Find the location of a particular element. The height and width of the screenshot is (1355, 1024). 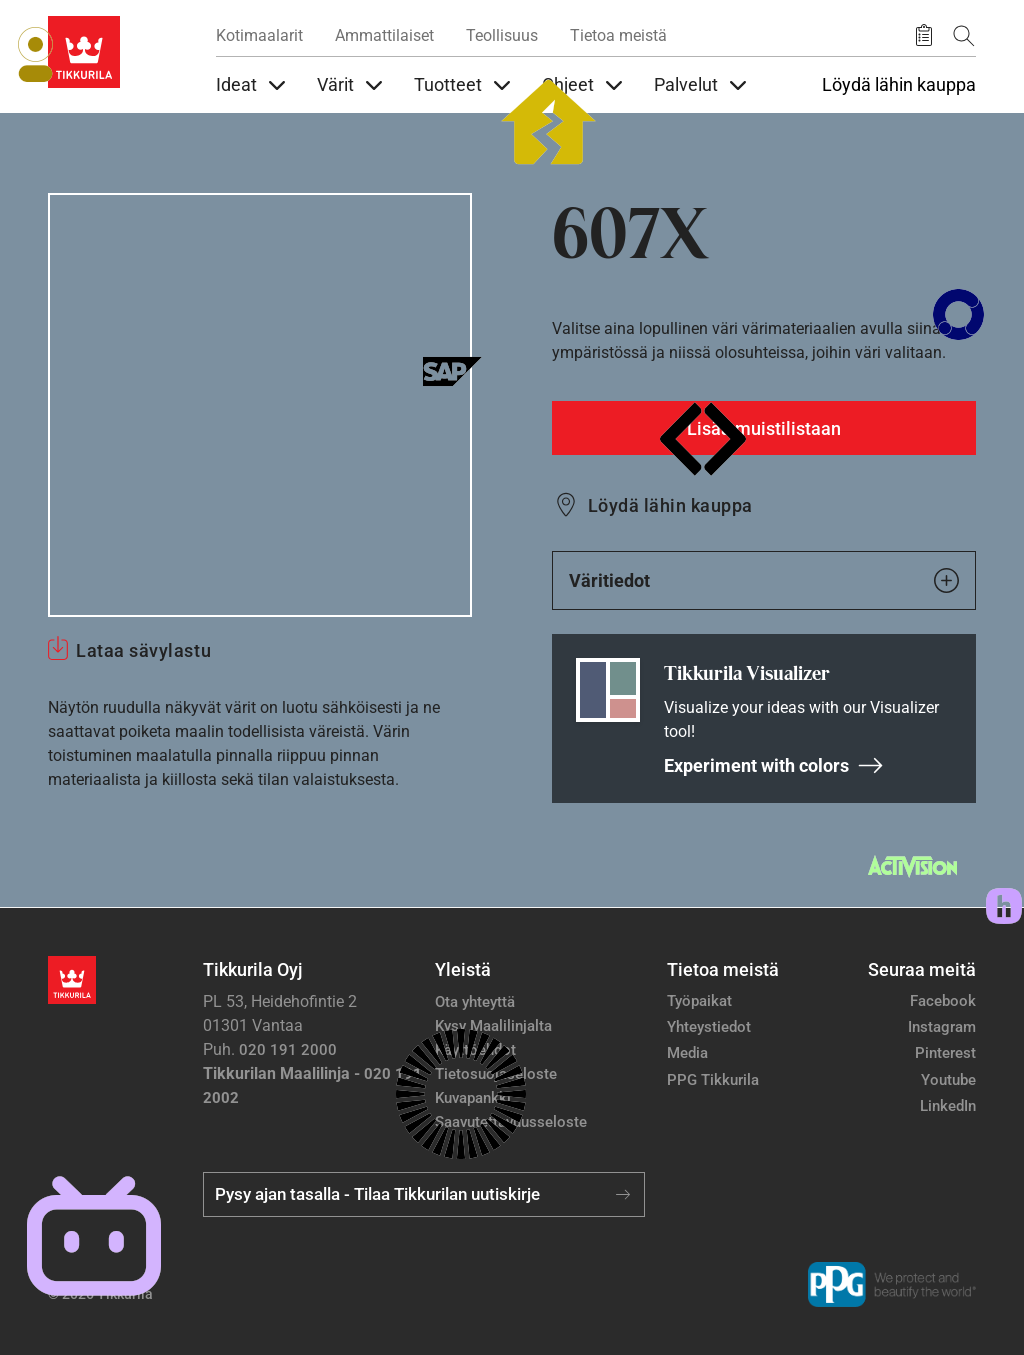

indicates earthquake alert or warning is located at coordinates (548, 125).